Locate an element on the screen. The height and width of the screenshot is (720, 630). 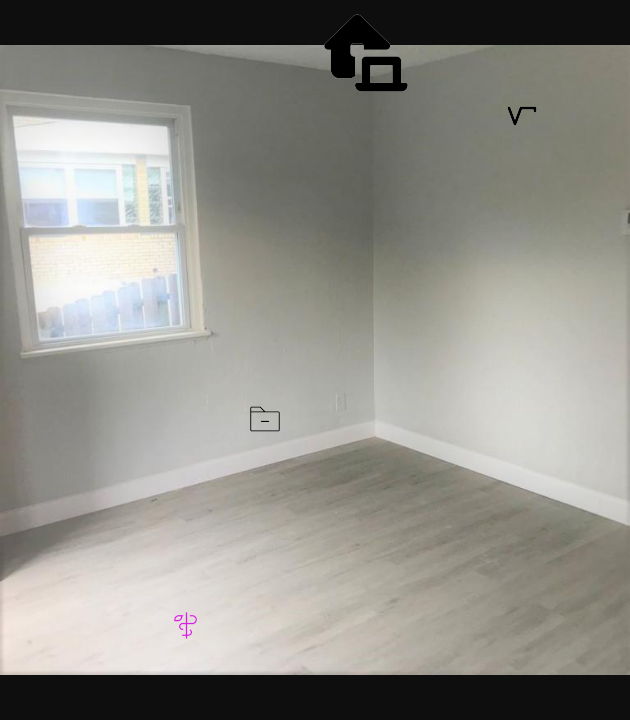
remove a file from this folder is located at coordinates (265, 419).